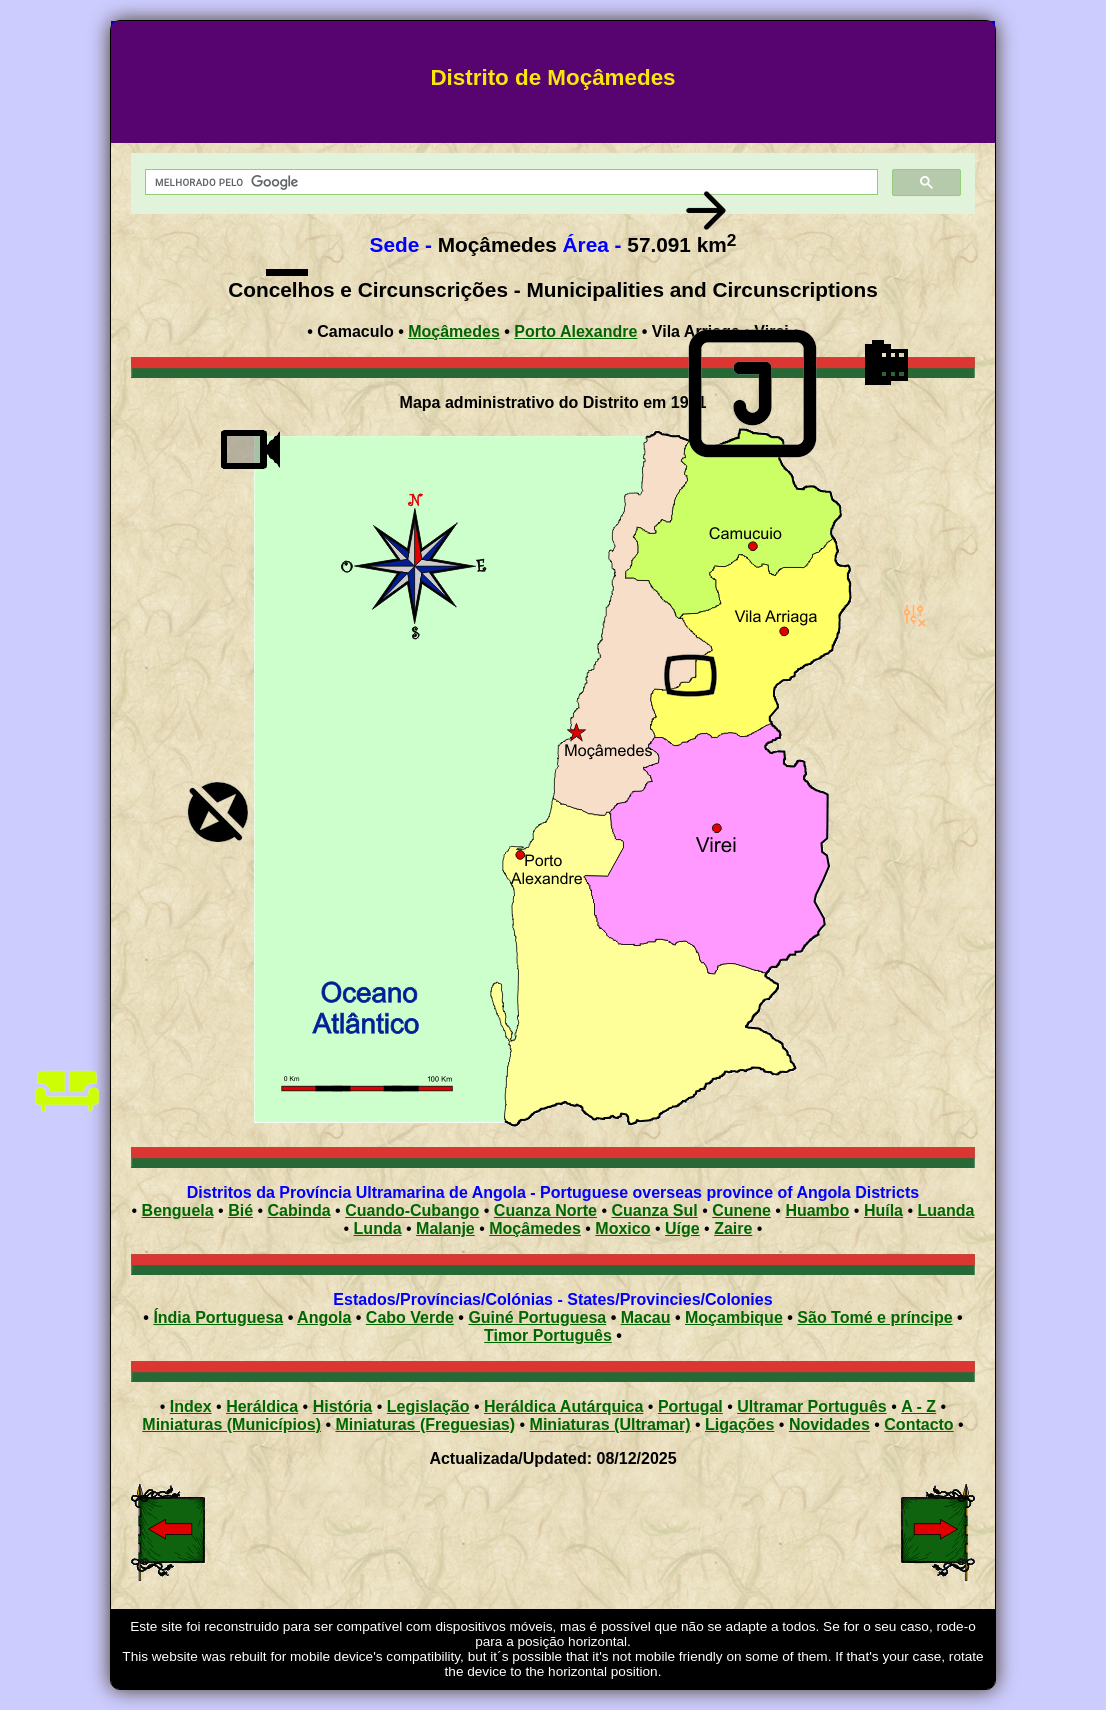 This screenshot has height=1710, width=1106. I want to click on minimize window to taskbar, so click(287, 245).